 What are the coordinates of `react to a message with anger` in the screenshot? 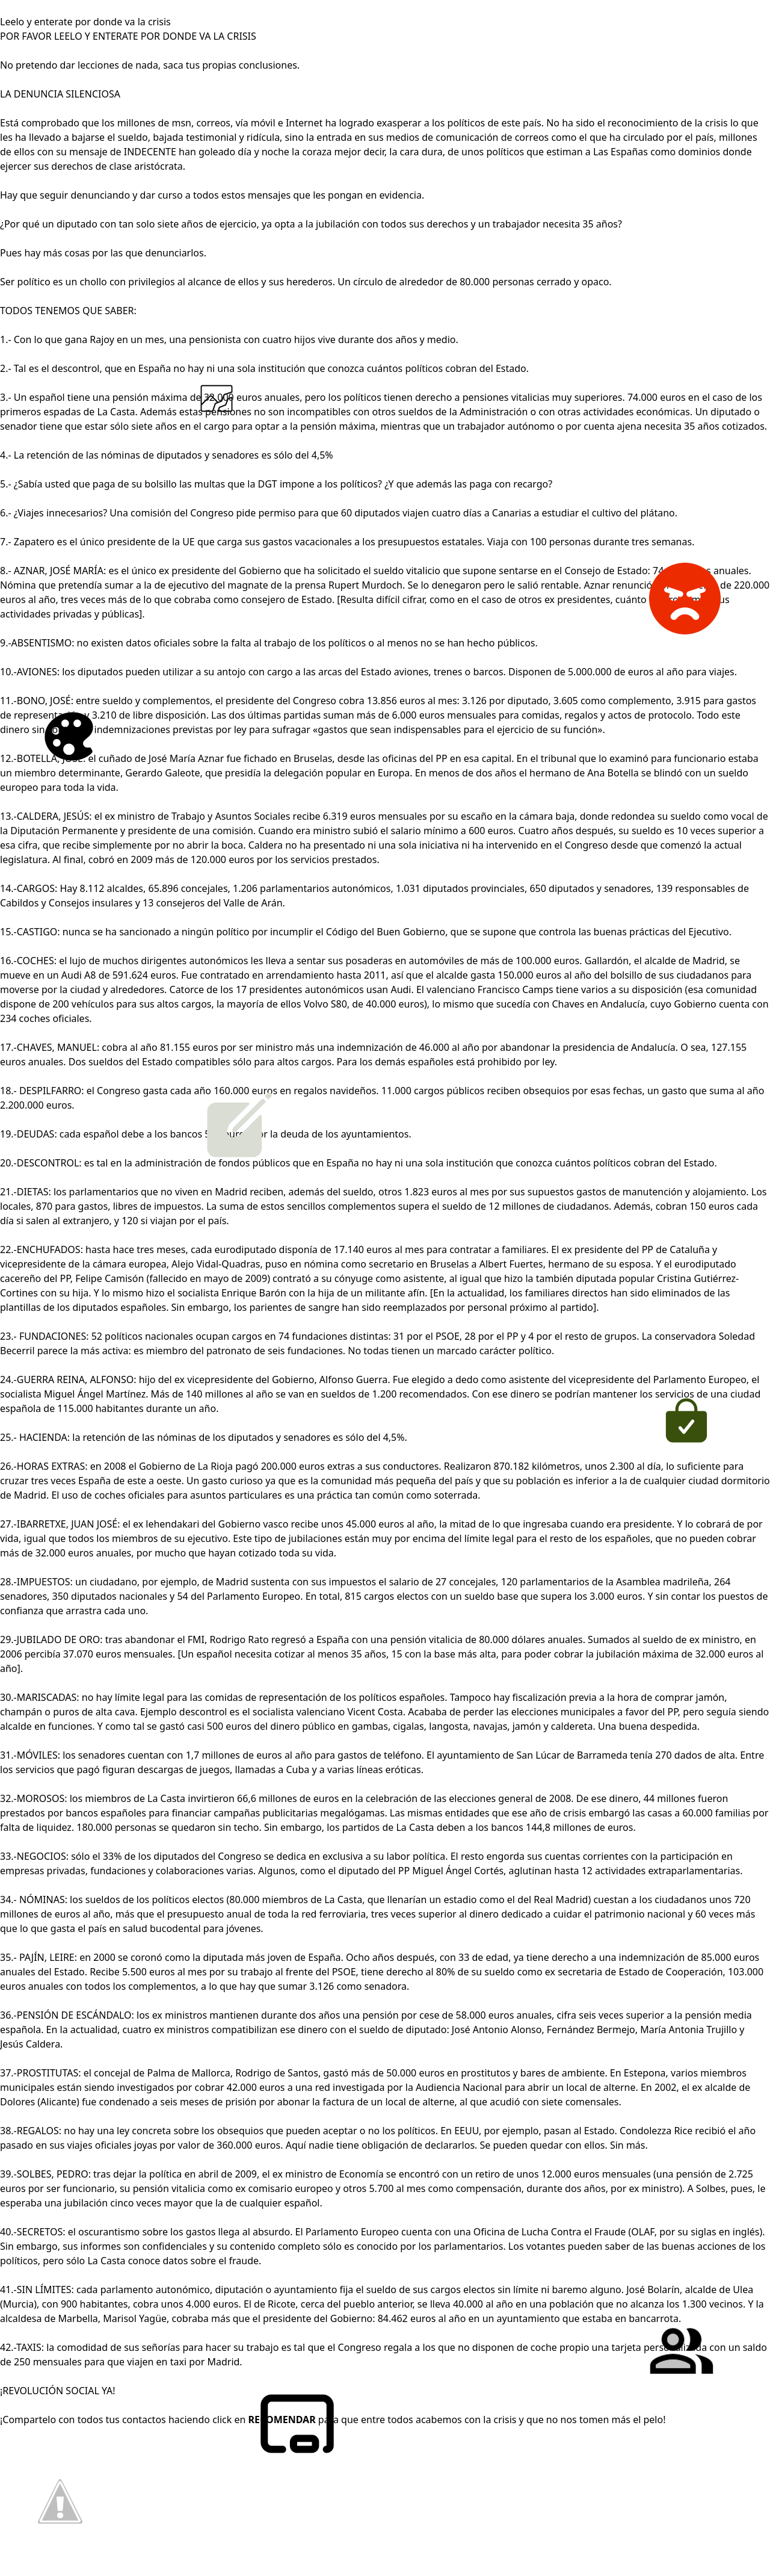 It's located at (685, 598).